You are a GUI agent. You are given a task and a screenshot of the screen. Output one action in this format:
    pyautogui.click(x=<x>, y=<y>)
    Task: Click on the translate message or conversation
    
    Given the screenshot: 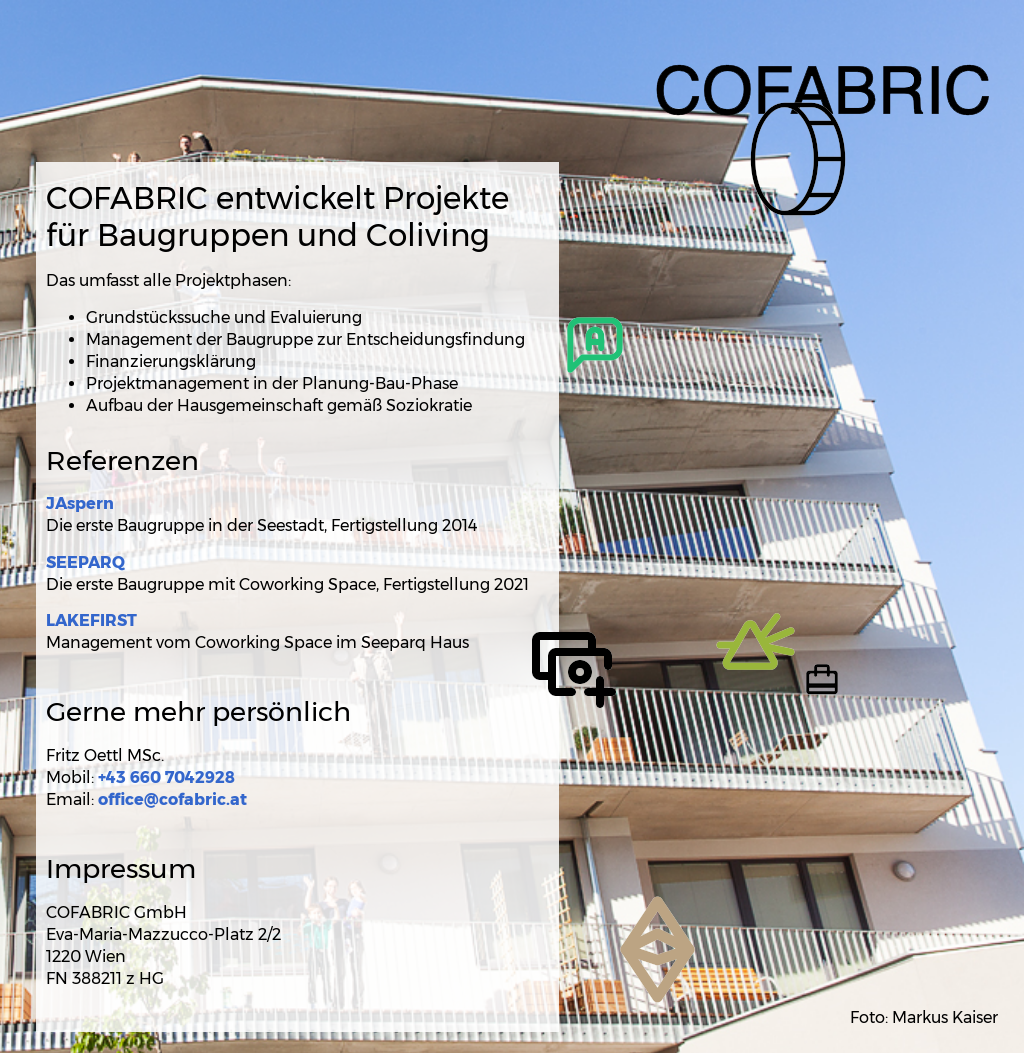 What is the action you would take?
    pyautogui.click(x=595, y=342)
    